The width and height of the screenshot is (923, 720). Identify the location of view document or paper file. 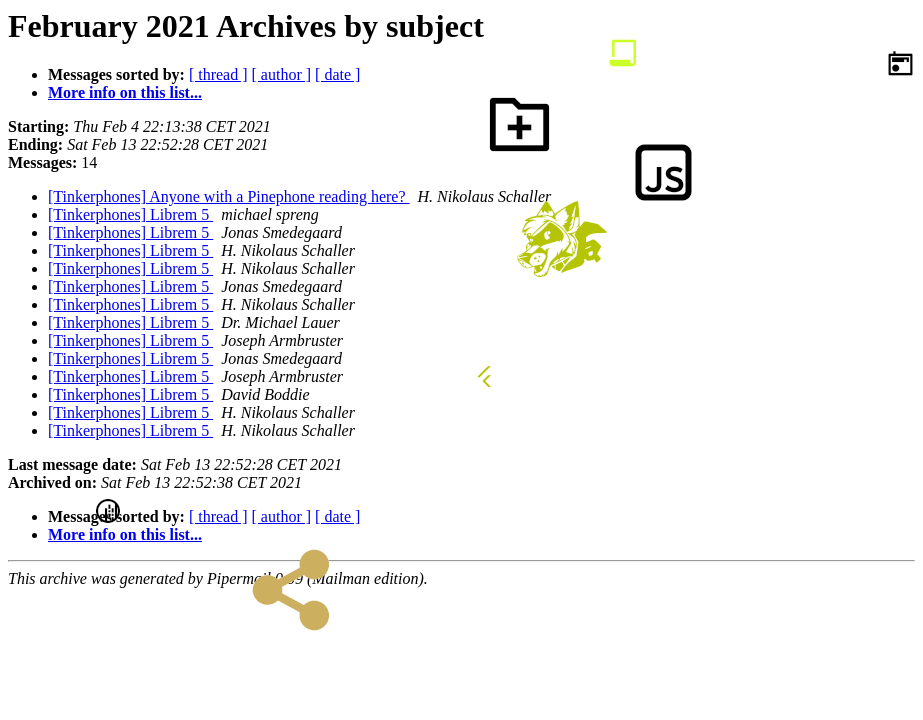
(624, 53).